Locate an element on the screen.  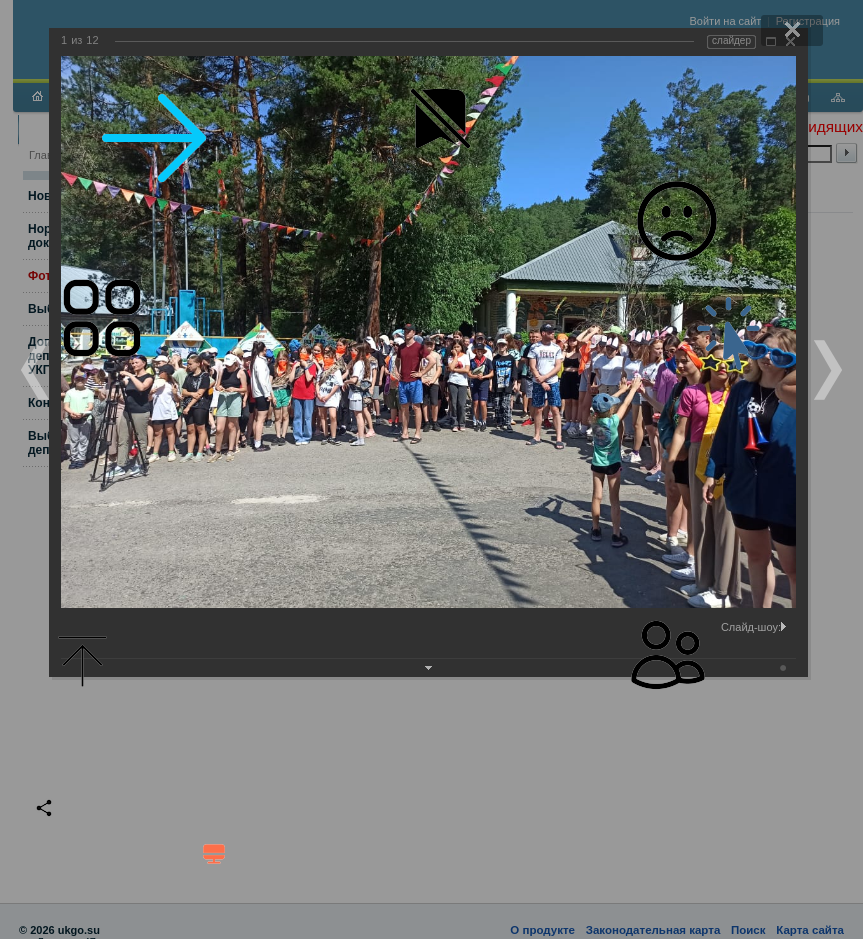
indicate negative feedback or dissatisfaction is located at coordinates (677, 221).